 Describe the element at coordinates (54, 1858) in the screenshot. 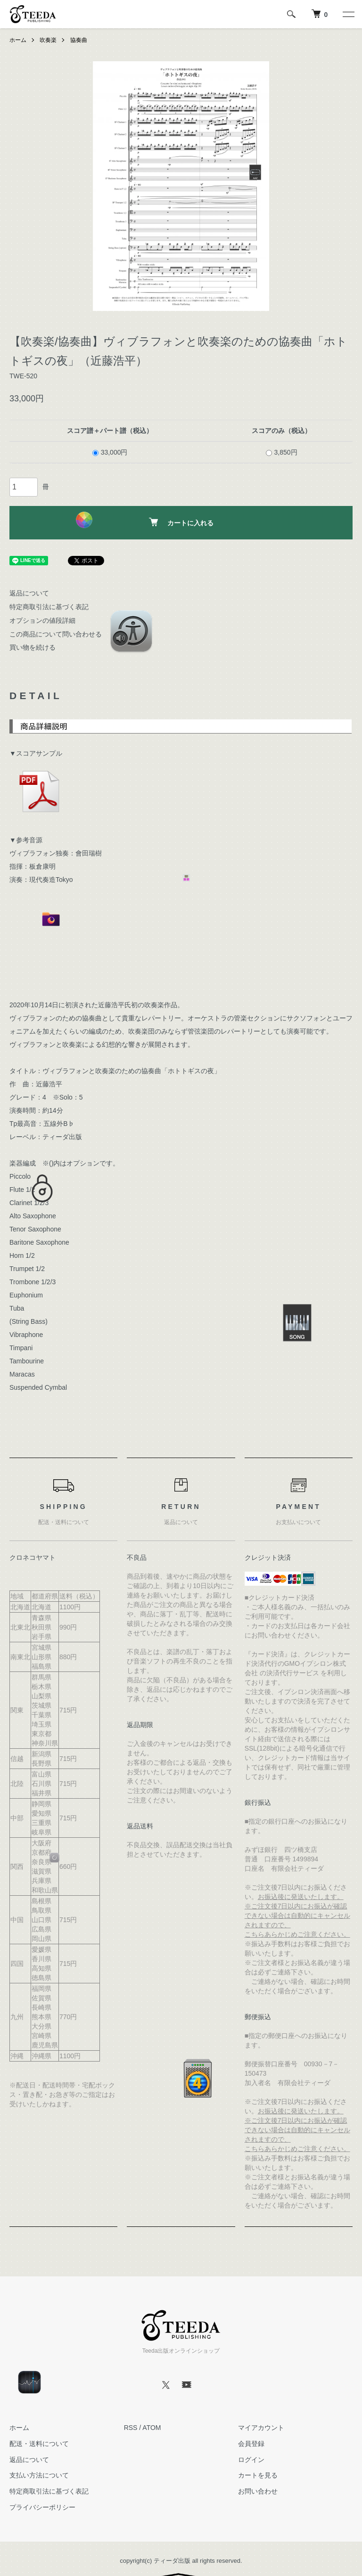

I see `access startup screen or boot settings` at that location.